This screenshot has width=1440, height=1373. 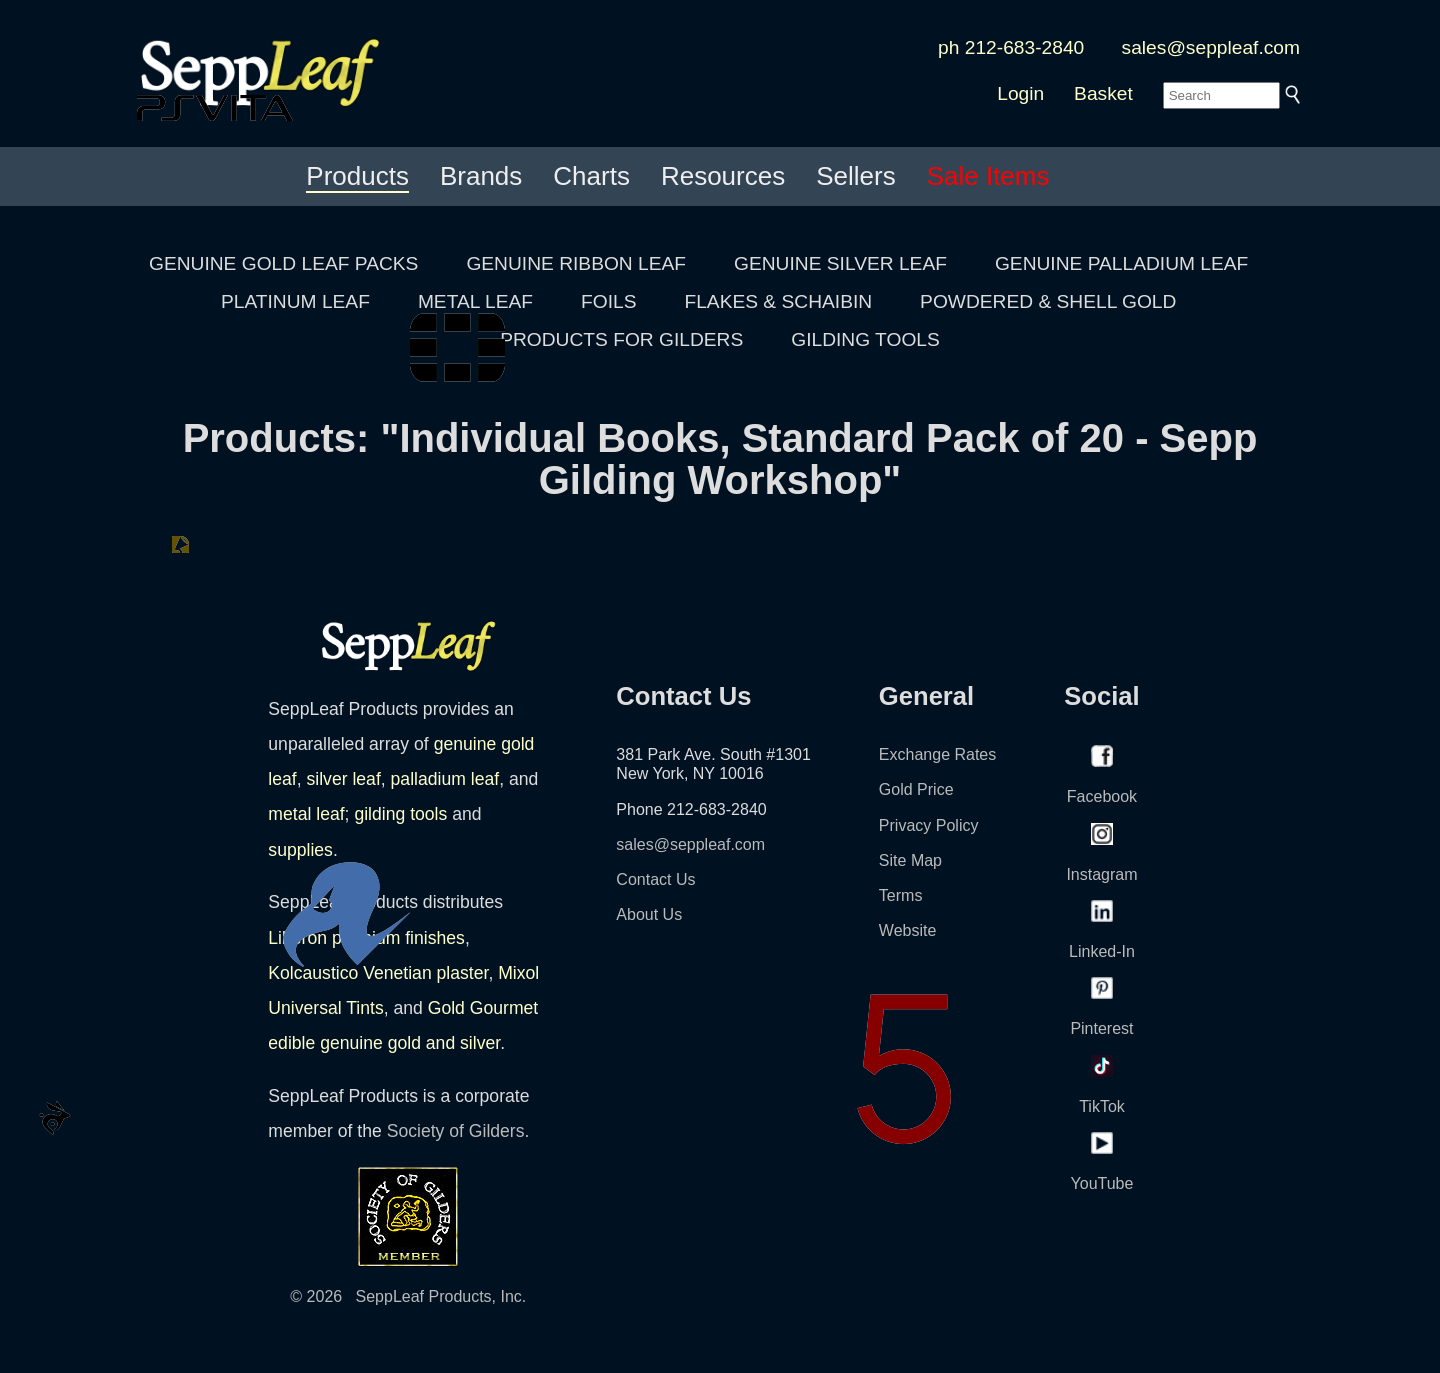 What do you see at coordinates (215, 108) in the screenshot?
I see `PlayStation Vita brand logo` at bounding box center [215, 108].